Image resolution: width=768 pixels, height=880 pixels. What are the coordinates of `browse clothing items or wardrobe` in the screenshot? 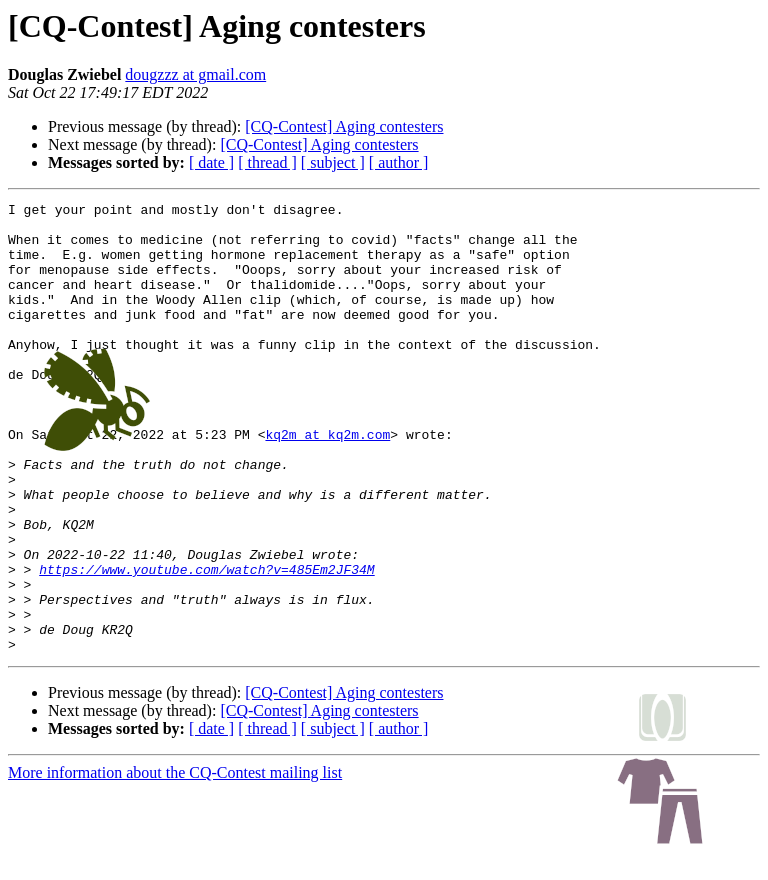 It's located at (660, 801).